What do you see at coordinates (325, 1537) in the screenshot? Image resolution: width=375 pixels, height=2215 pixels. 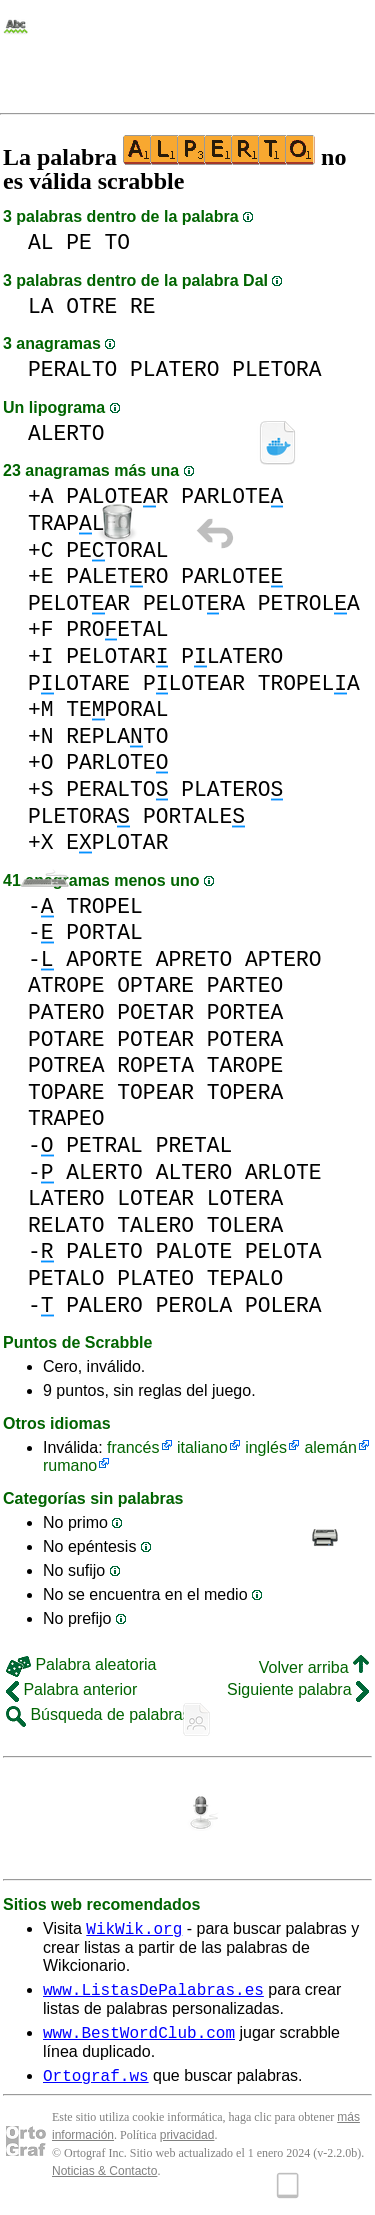 I see `print the current document` at bounding box center [325, 1537].